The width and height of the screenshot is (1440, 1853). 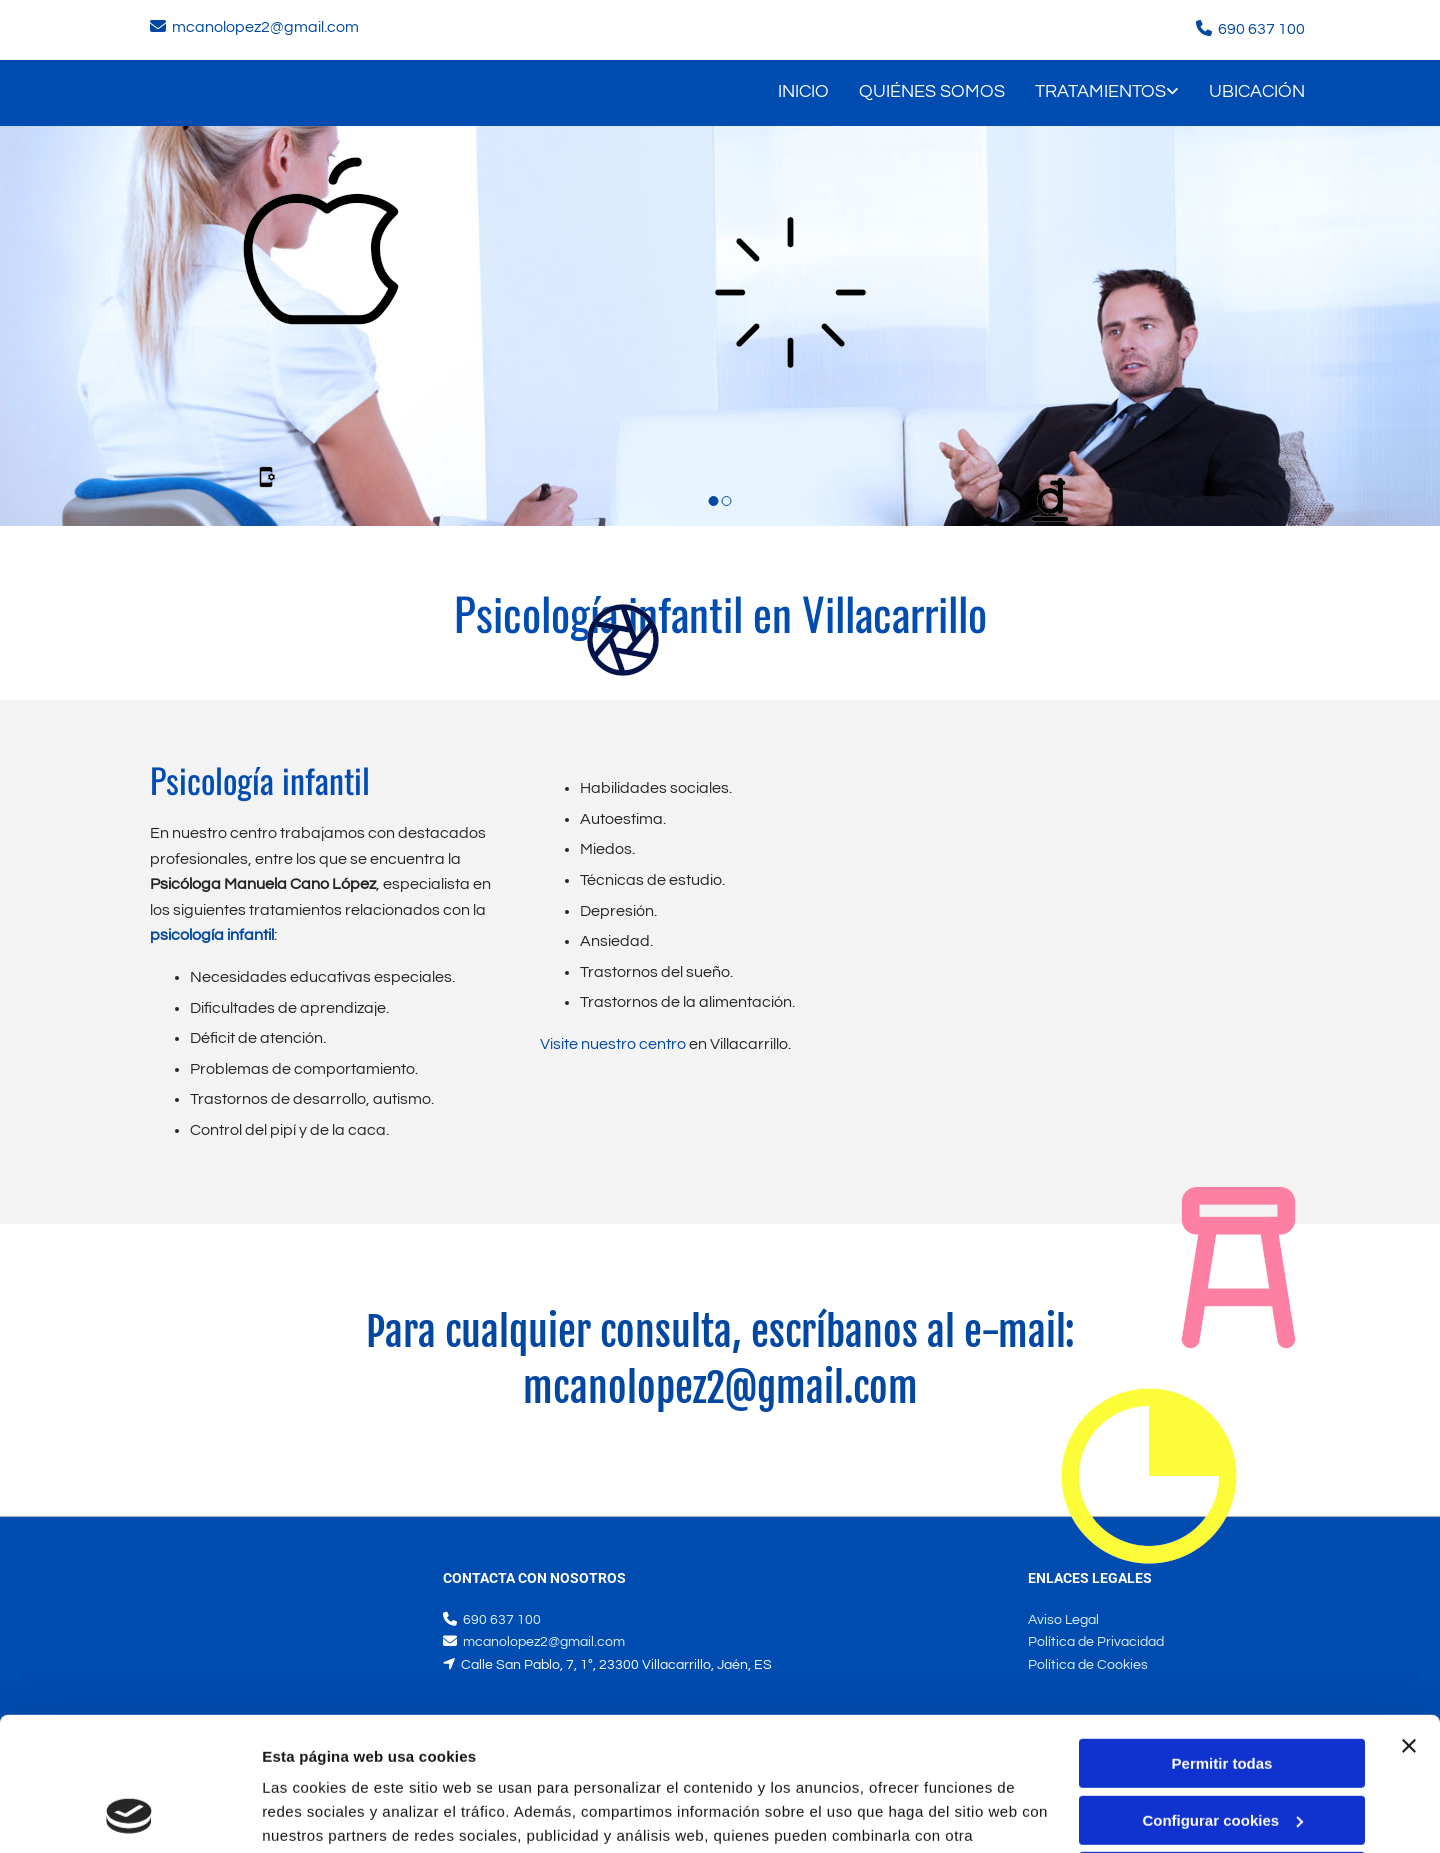 What do you see at coordinates (1238, 1267) in the screenshot?
I see `browse furniture or seating options` at bounding box center [1238, 1267].